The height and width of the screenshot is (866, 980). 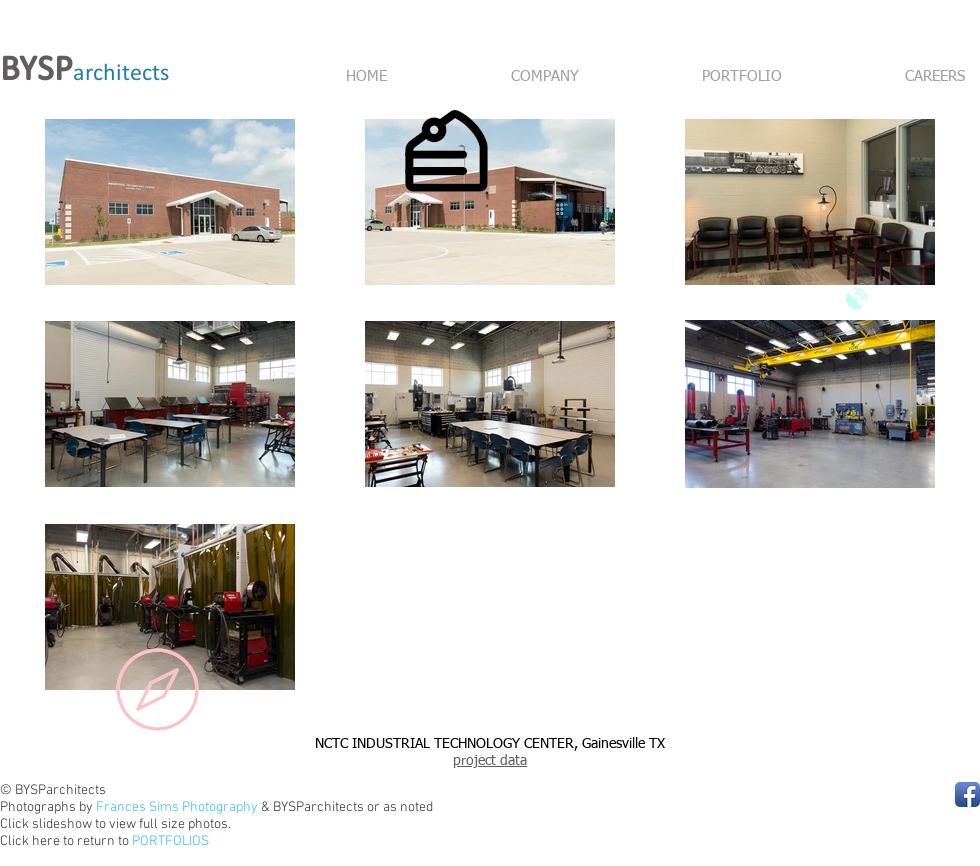 I want to click on access satellite or broadcast settings, so click(x=856, y=298).